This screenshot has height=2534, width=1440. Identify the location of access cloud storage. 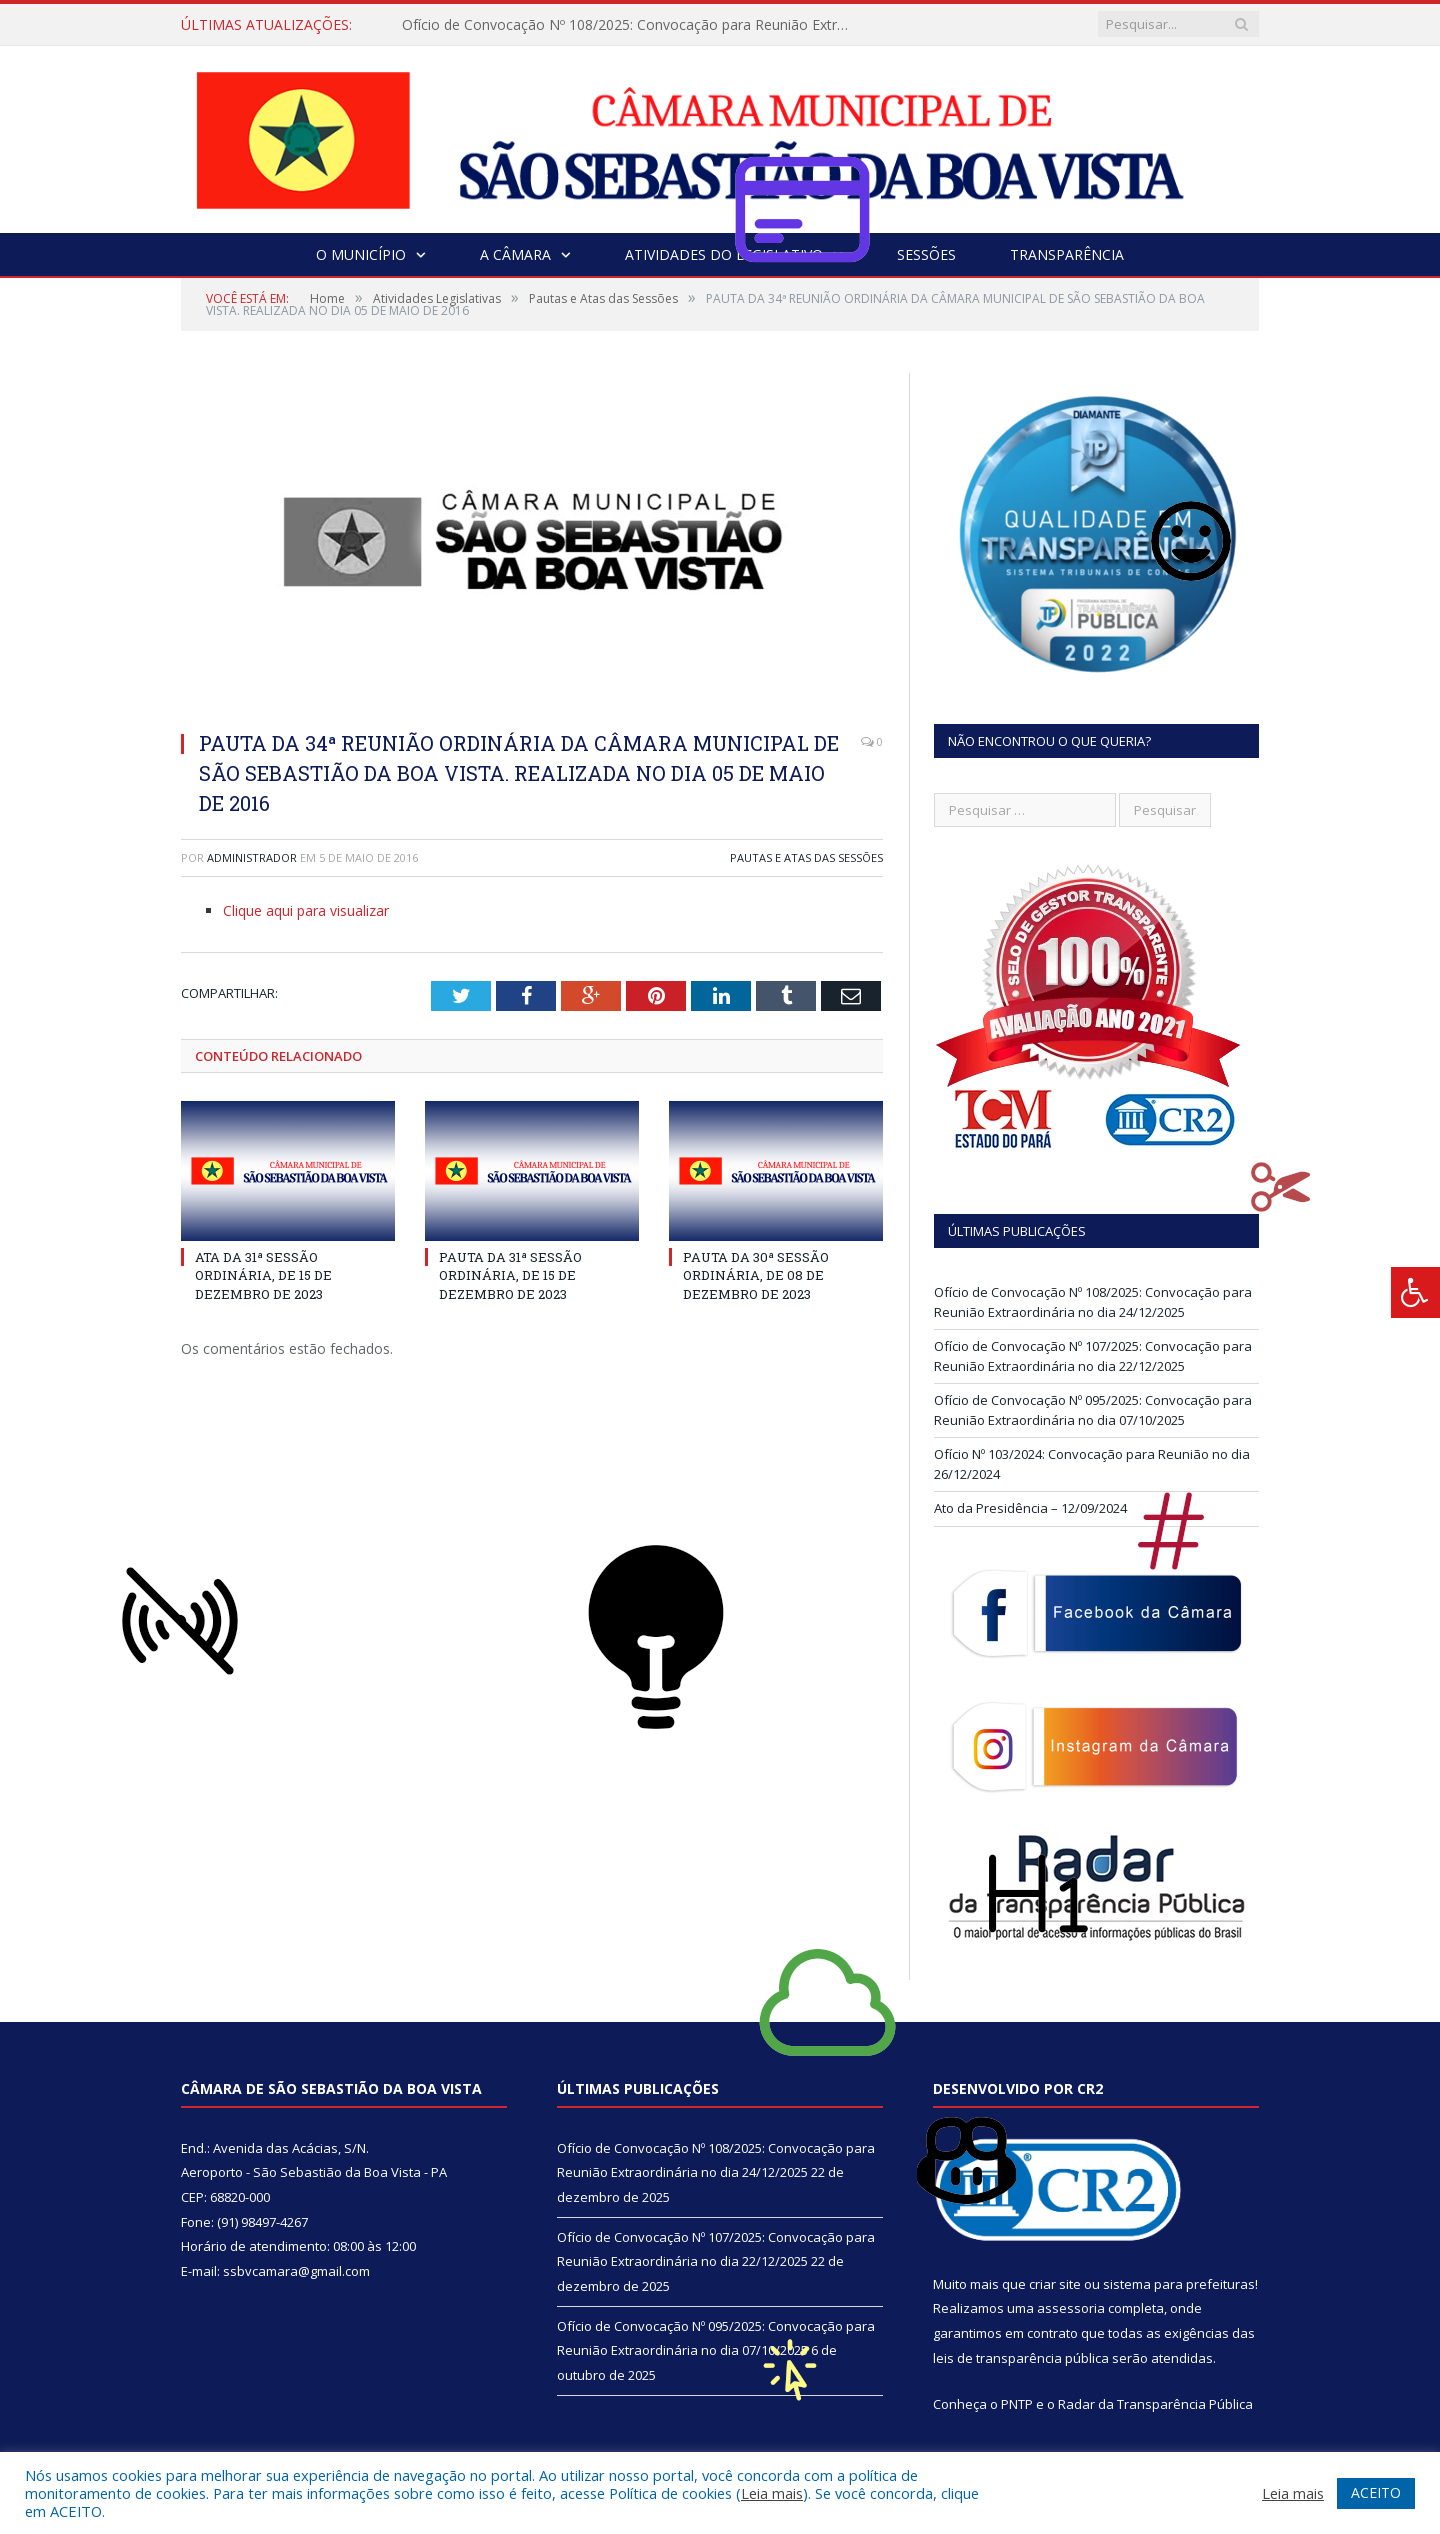
(827, 2002).